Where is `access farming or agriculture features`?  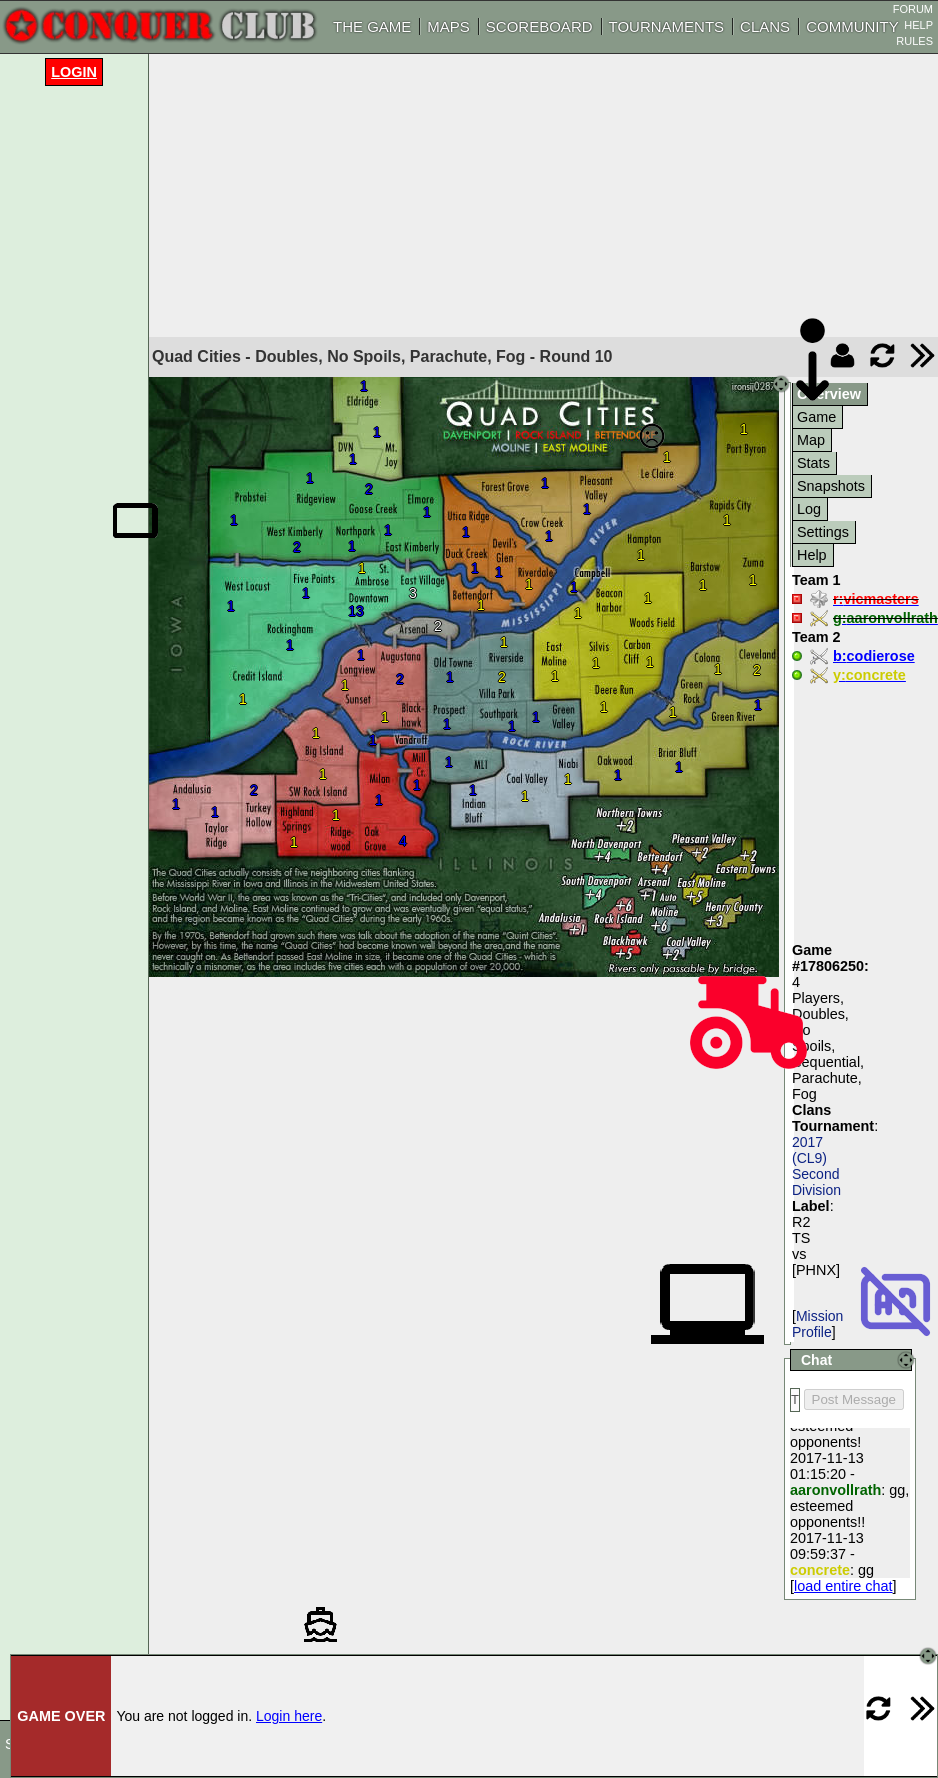
access farming or agriculture features is located at coordinates (746, 1020).